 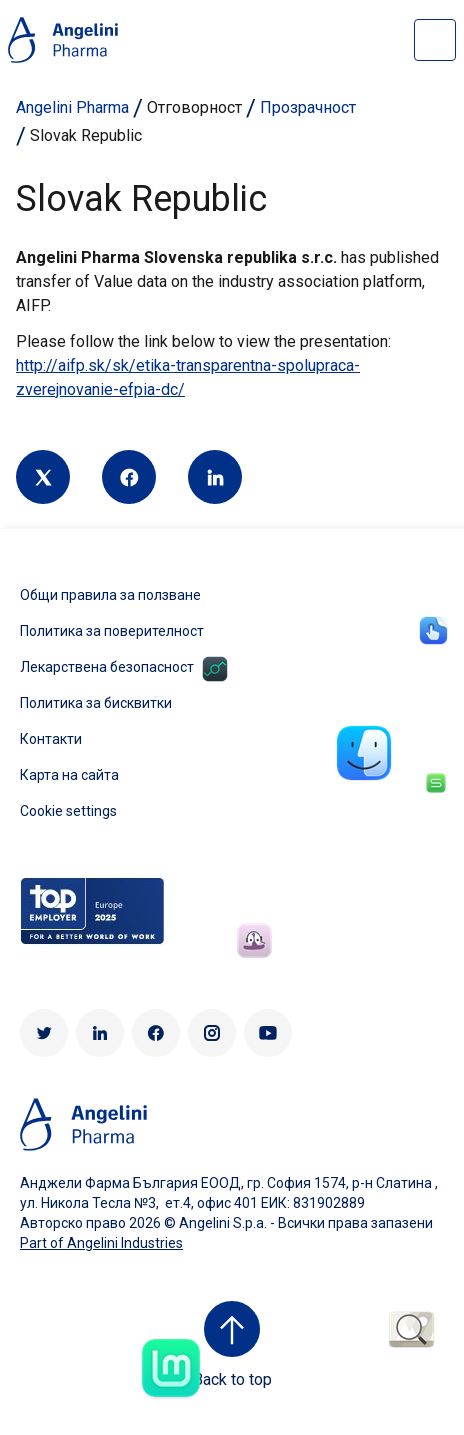 What do you see at coordinates (433, 630) in the screenshot?
I see `open touchscreen settings and preferences` at bounding box center [433, 630].